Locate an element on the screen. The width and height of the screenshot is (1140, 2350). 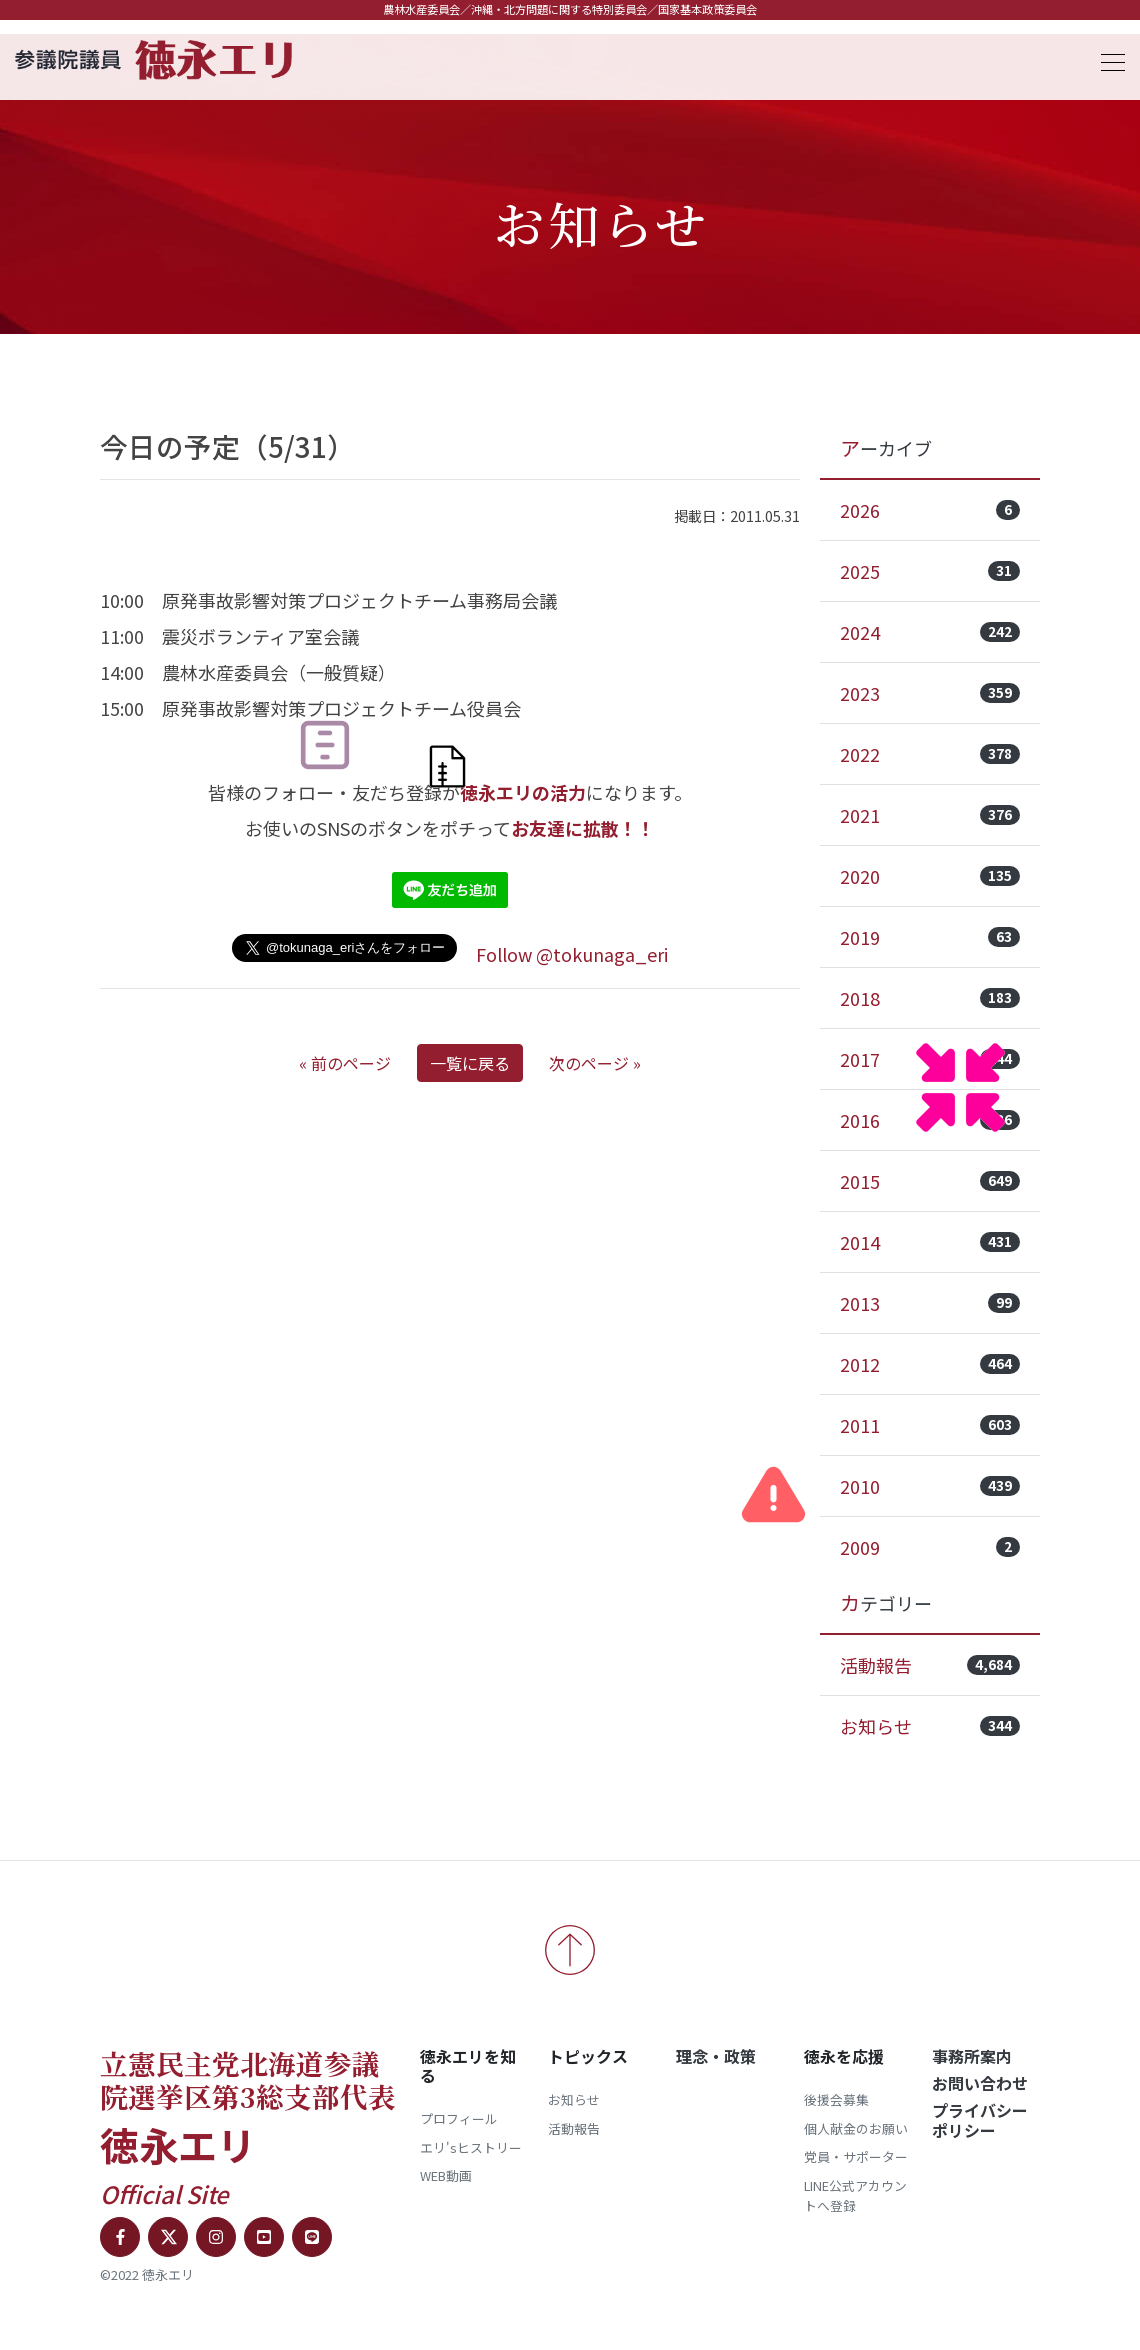
indicates a warning or caution state is located at coordinates (773, 1496).